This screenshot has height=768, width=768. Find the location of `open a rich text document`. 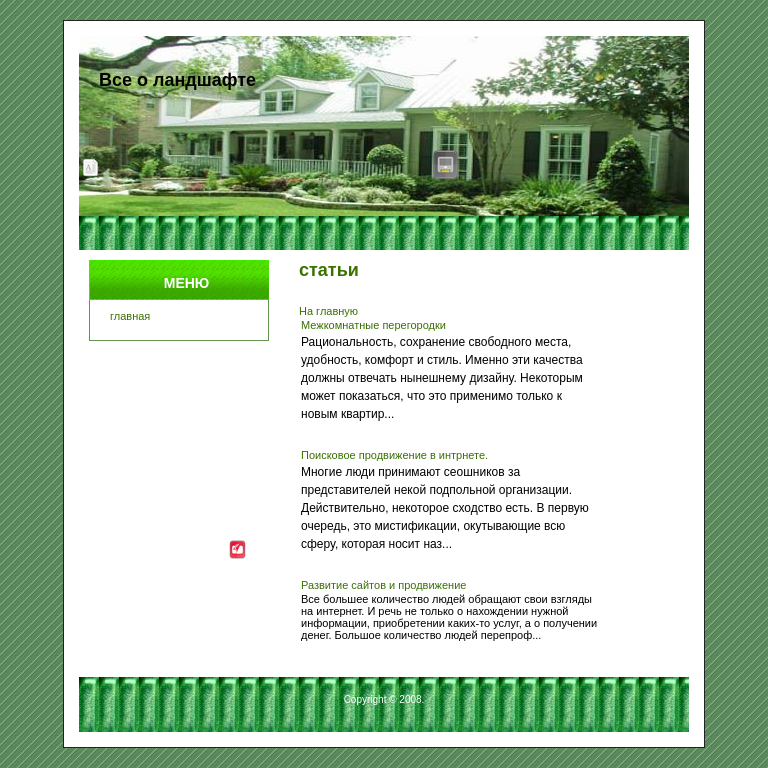

open a rich text document is located at coordinates (90, 167).